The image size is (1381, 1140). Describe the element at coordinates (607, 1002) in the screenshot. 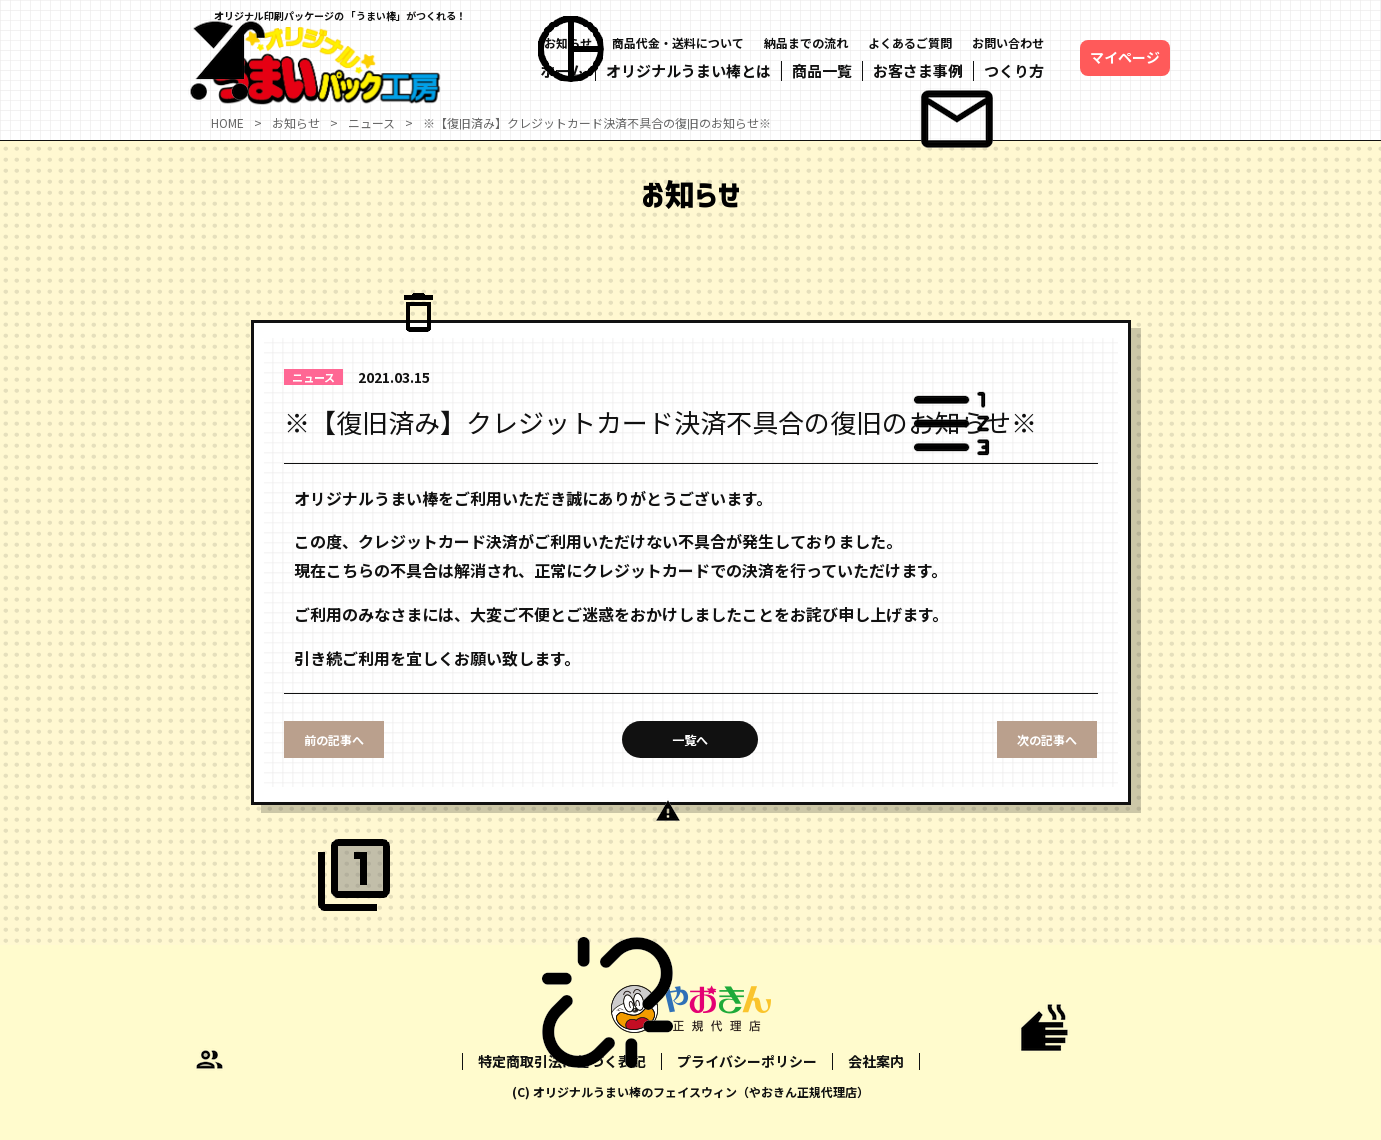

I see `remove or break a link connection` at that location.